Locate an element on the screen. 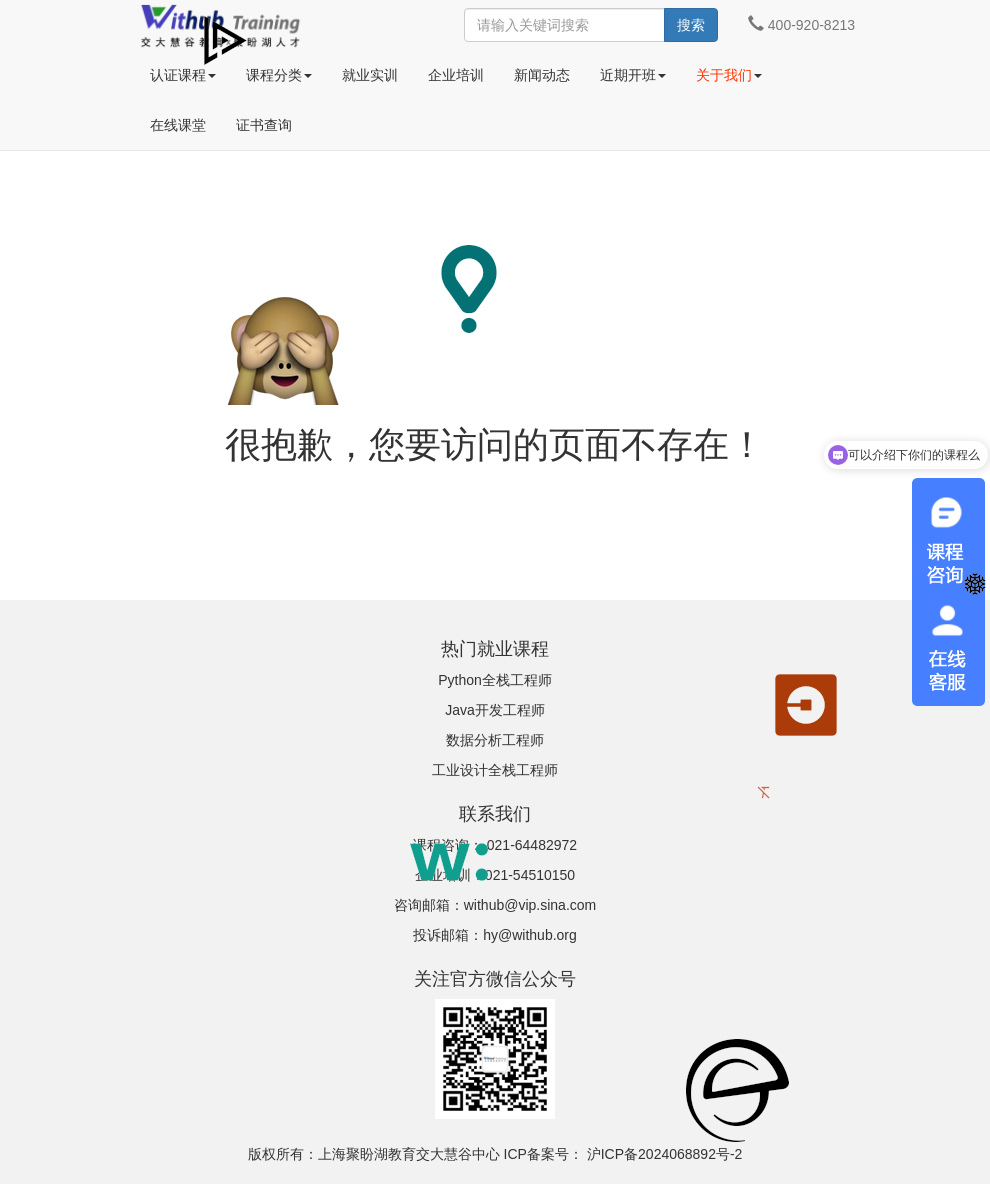 The image size is (990, 1184). open lapce code editor is located at coordinates (225, 40).